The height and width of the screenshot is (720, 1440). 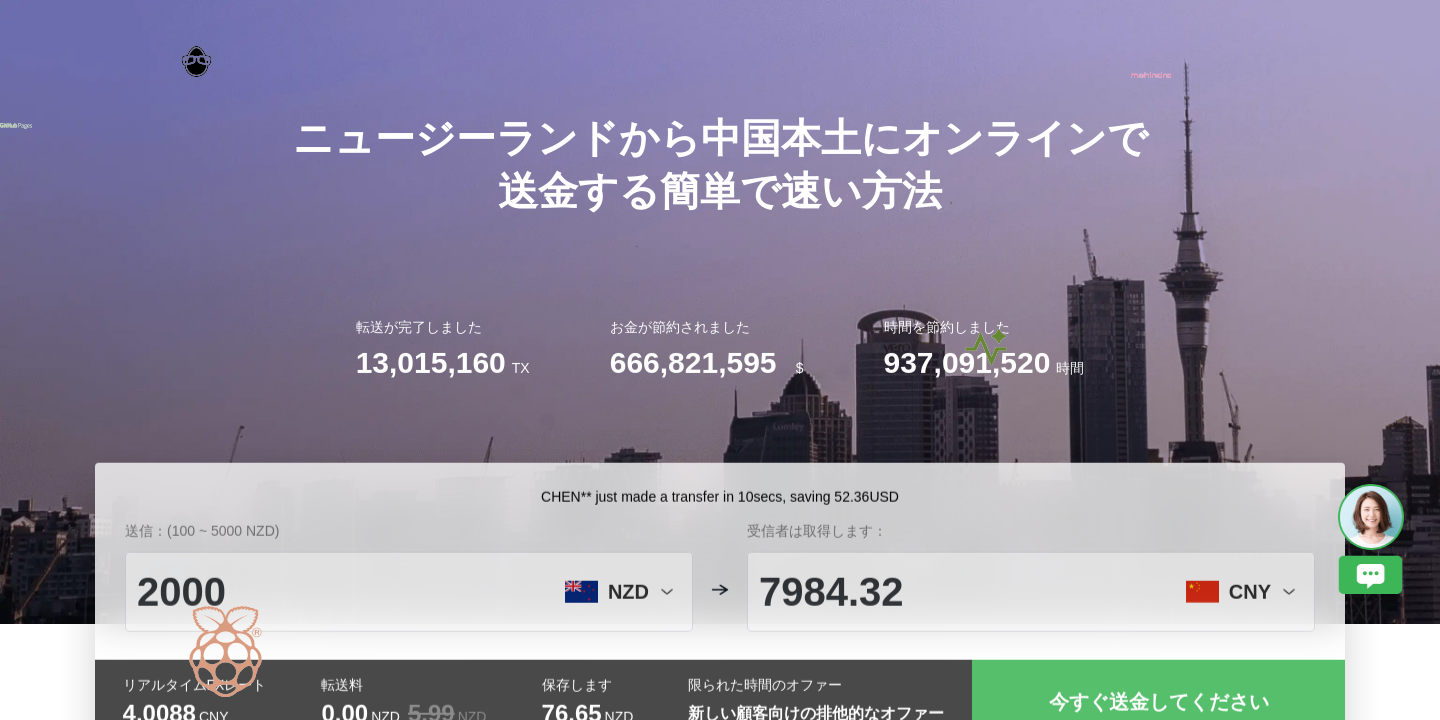 I want to click on Raspberry Pi brand logo, so click(x=225, y=651).